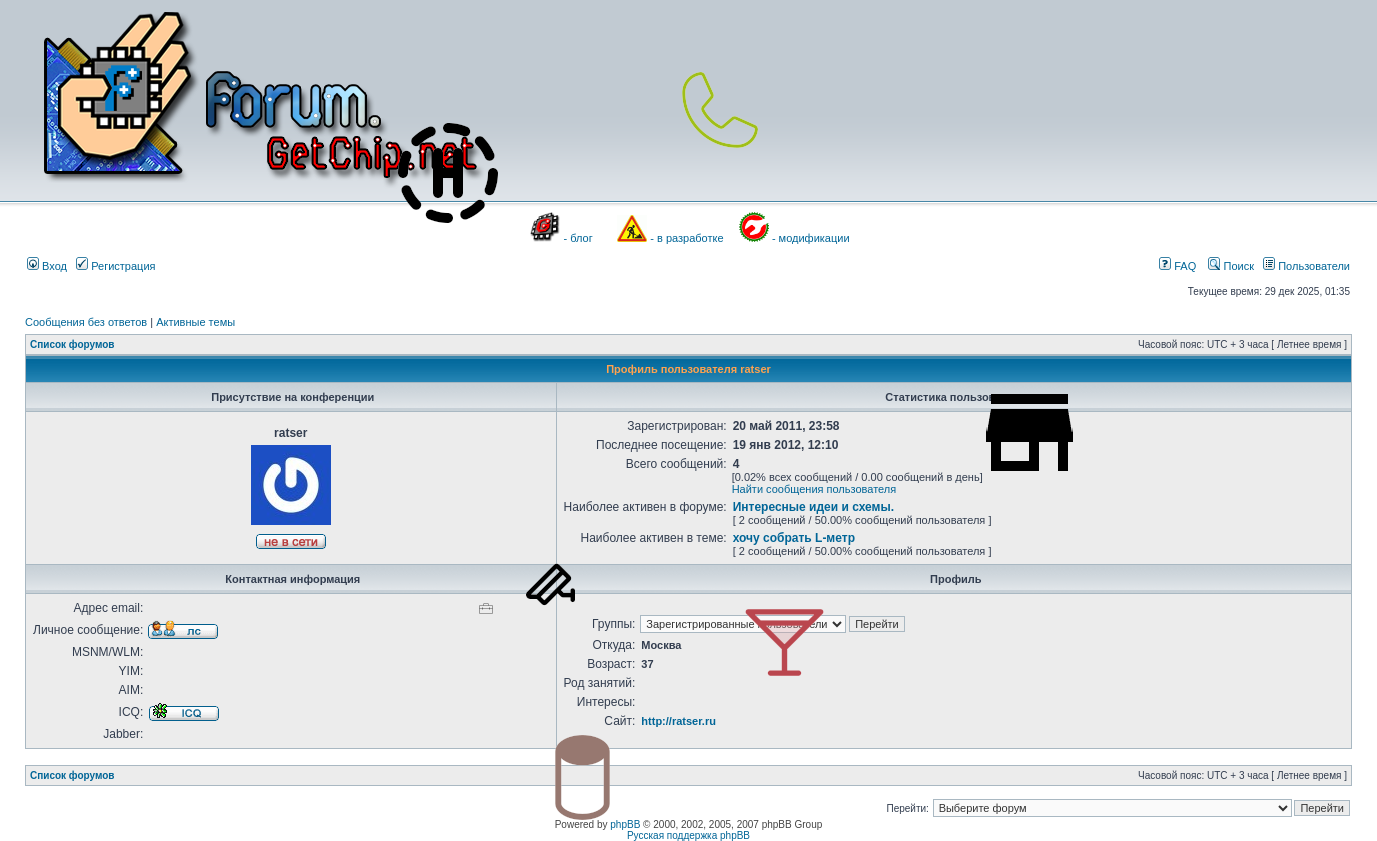 This screenshot has width=1377, height=841. I want to click on represents a database or data storage, so click(582, 777).